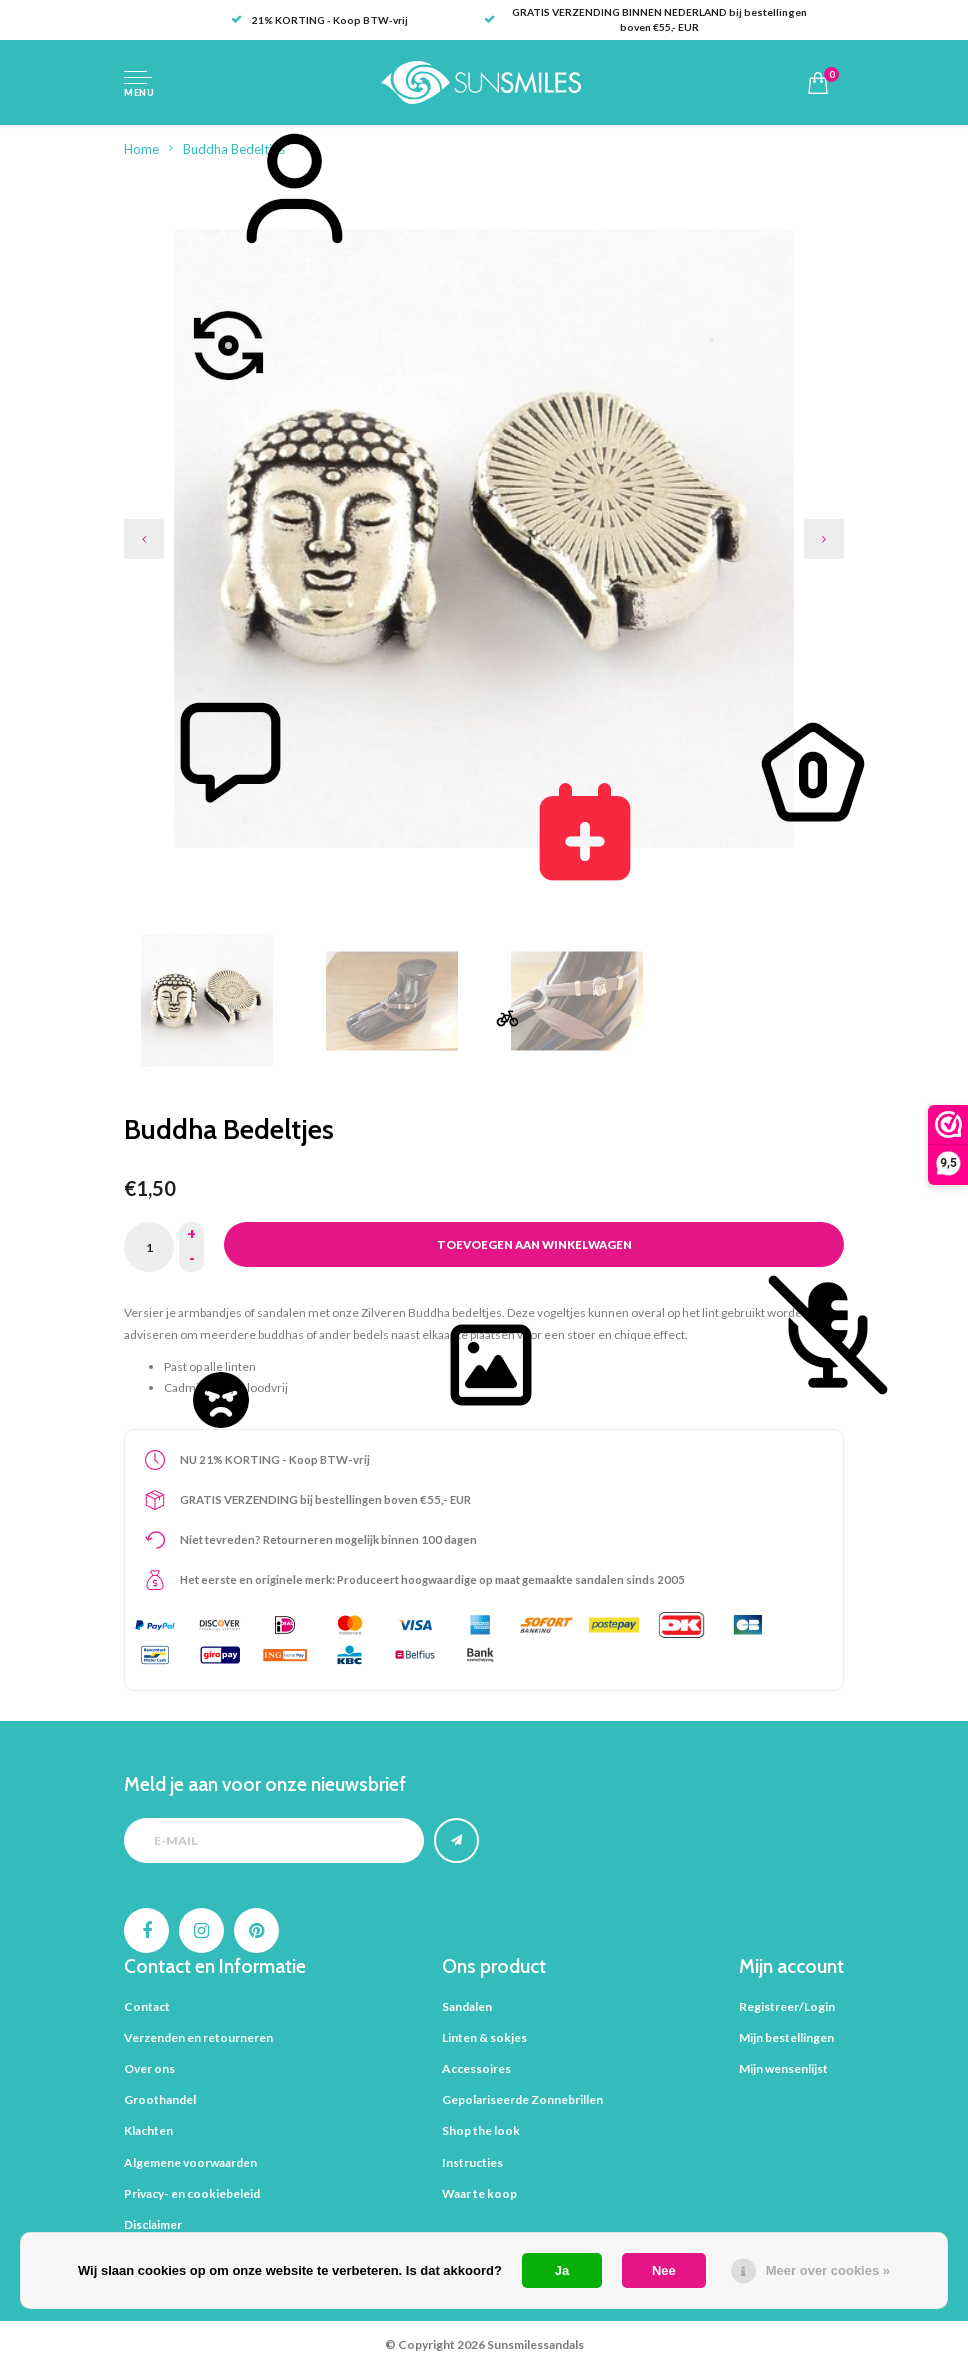 Image resolution: width=968 pixels, height=2369 pixels. What do you see at coordinates (294, 188) in the screenshot?
I see `view your profile` at bounding box center [294, 188].